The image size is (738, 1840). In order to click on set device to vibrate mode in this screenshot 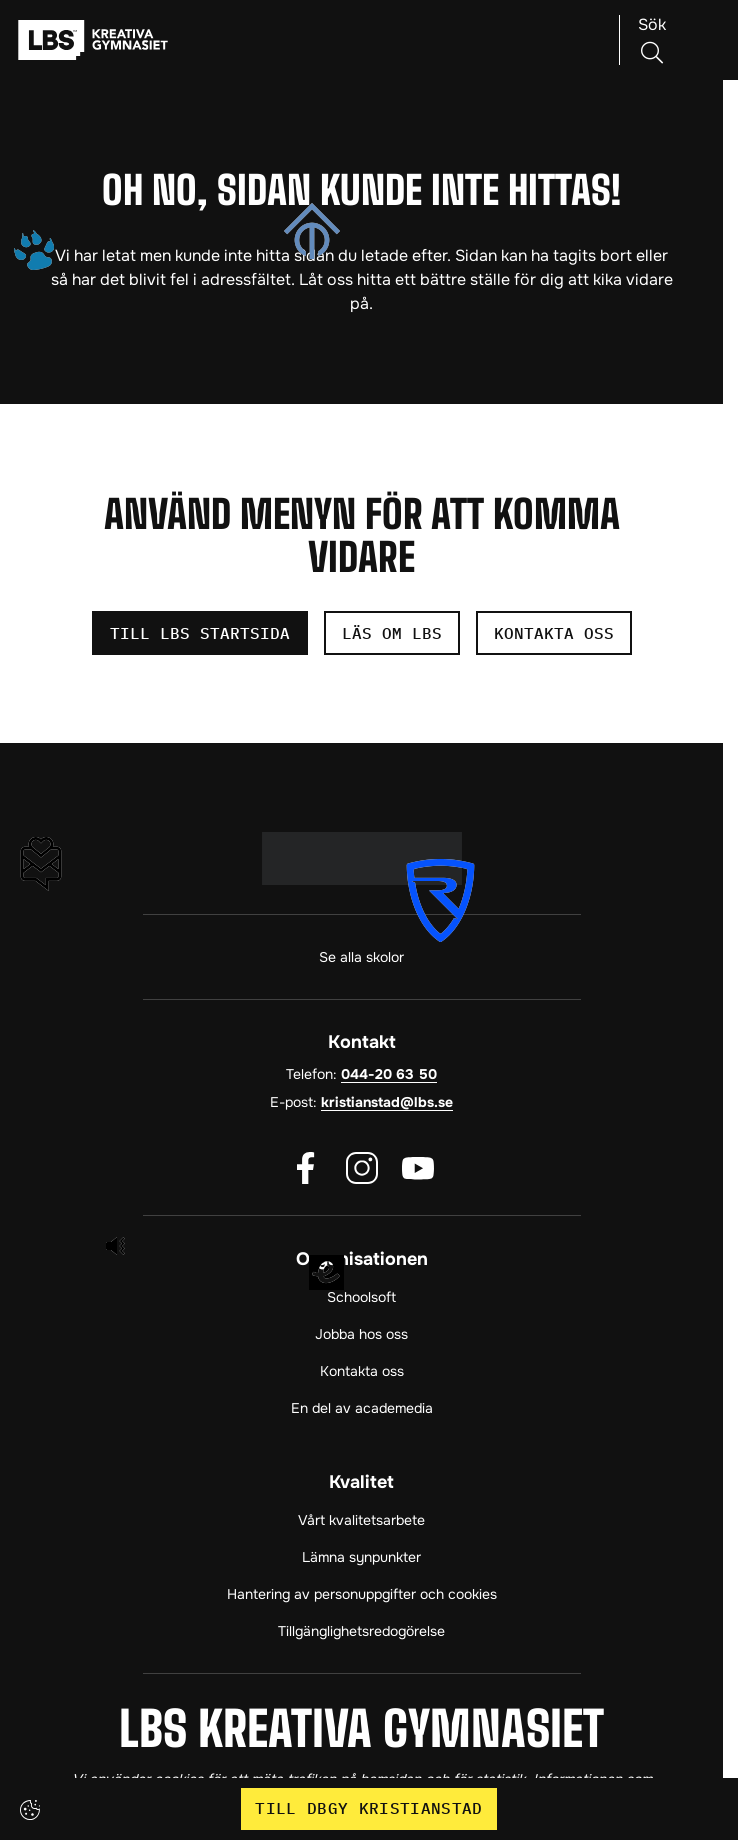, I will do `click(116, 1246)`.